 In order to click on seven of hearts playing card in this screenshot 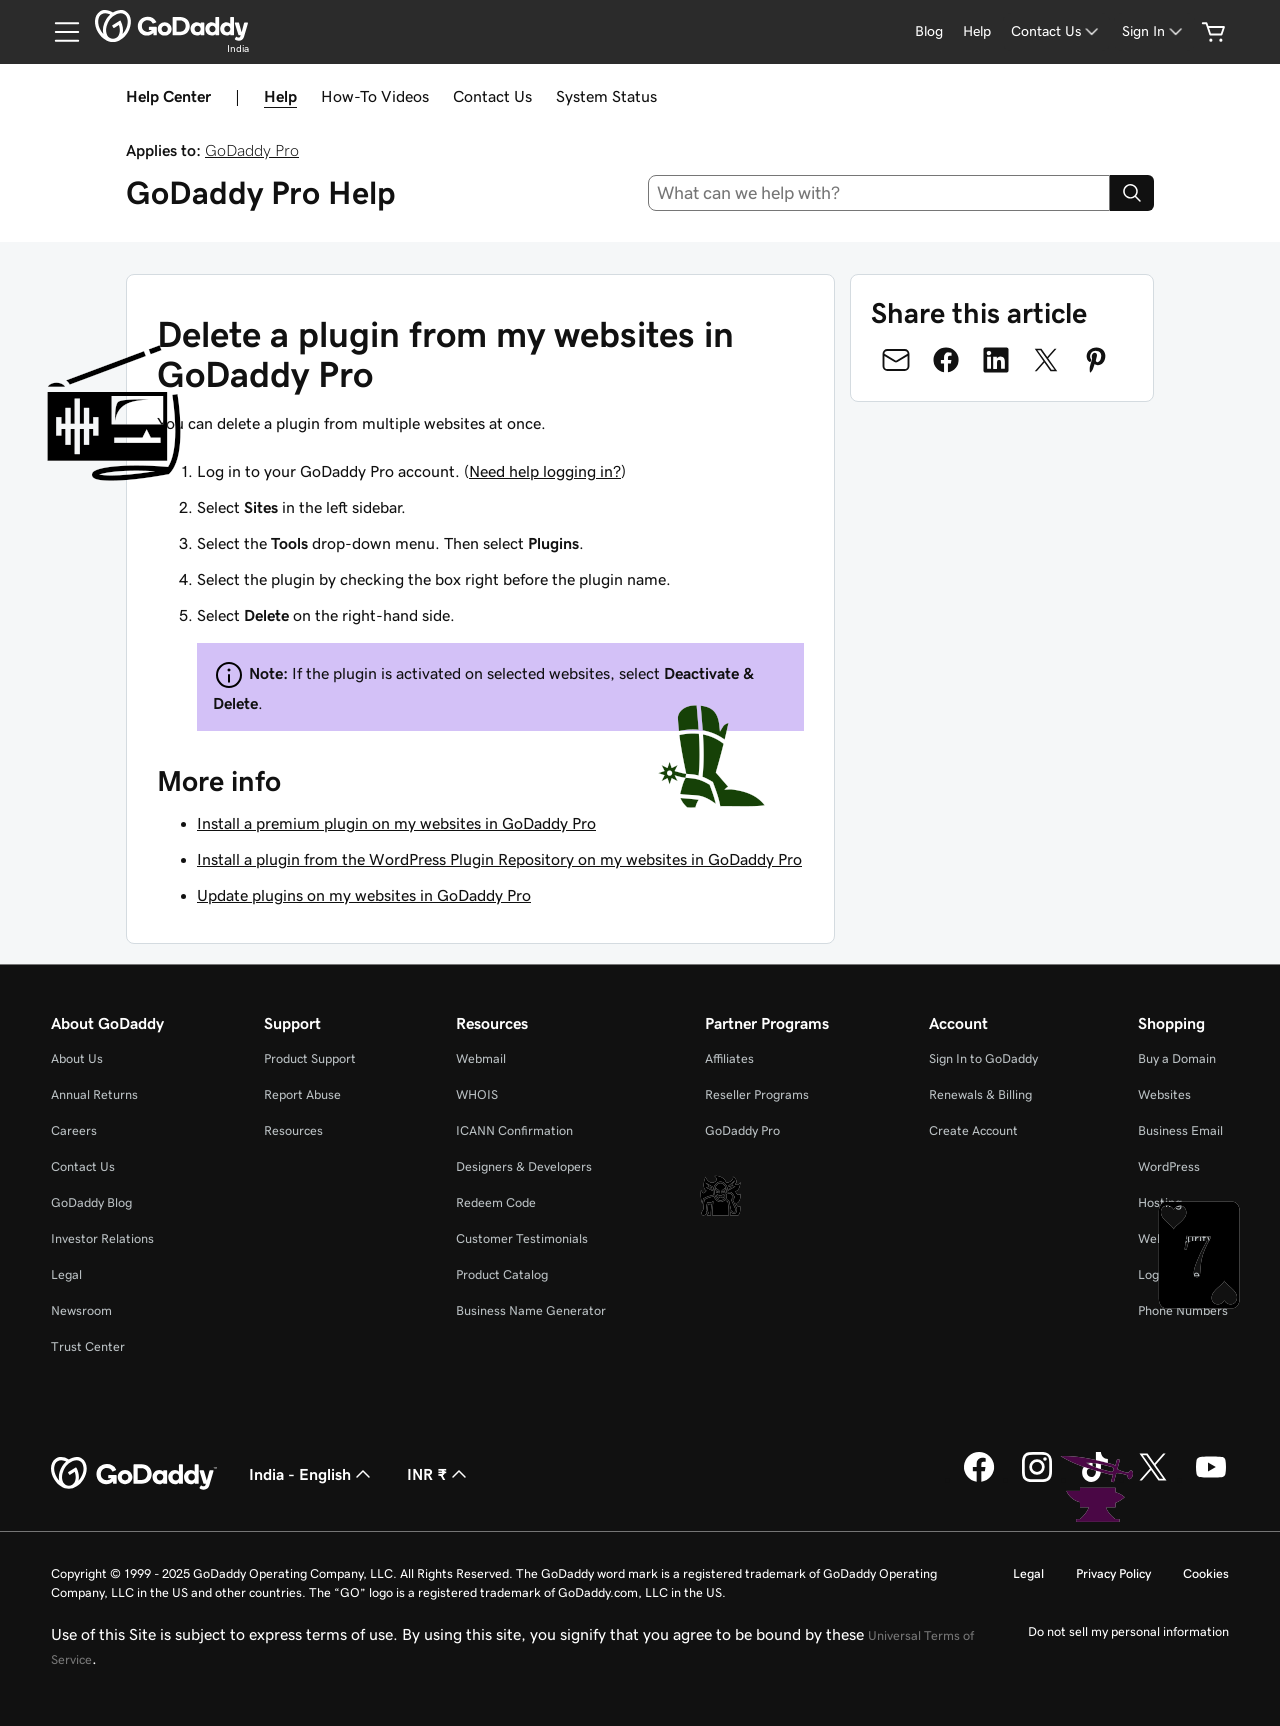, I will do `click(1199, 1255)`.